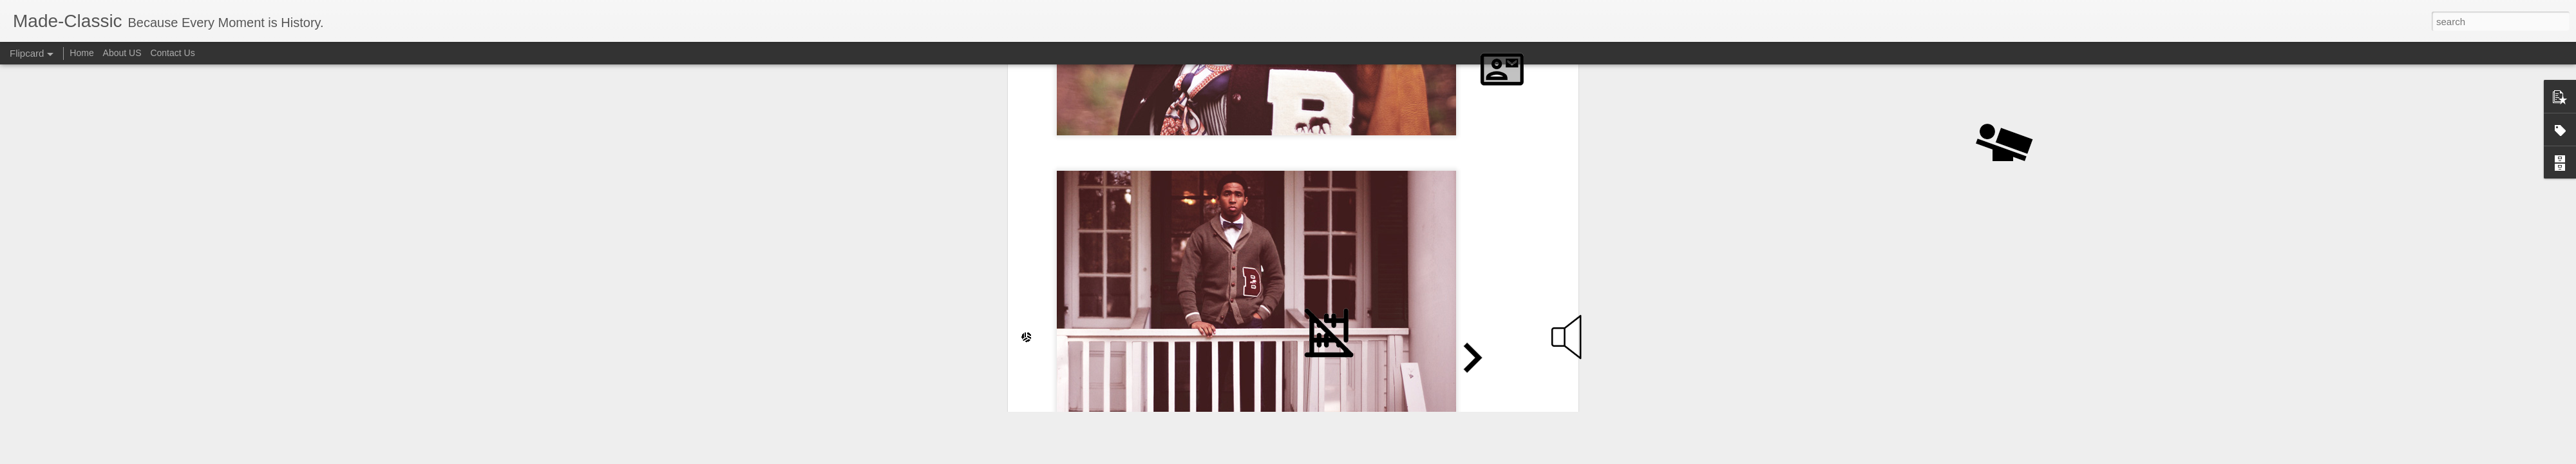 The height and width of the screenshot is (464, 2576). What do you see at coordinates (2003, 143) in the screenshot?
I see `indicates lie-flat seat availability on flight` at bounding box center [2003, 143].